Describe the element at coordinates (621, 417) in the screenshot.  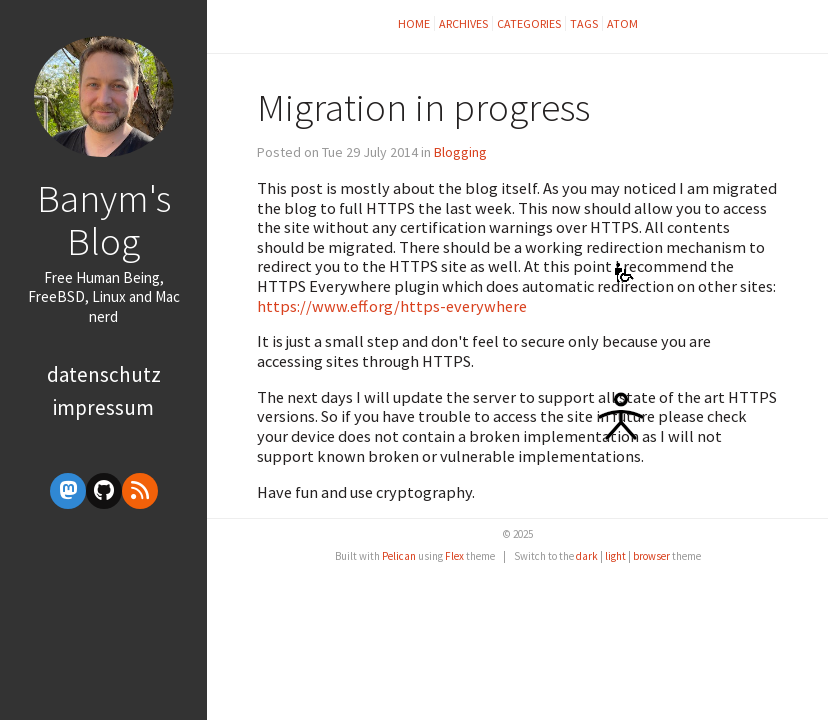
I see `view user profile` at that location.